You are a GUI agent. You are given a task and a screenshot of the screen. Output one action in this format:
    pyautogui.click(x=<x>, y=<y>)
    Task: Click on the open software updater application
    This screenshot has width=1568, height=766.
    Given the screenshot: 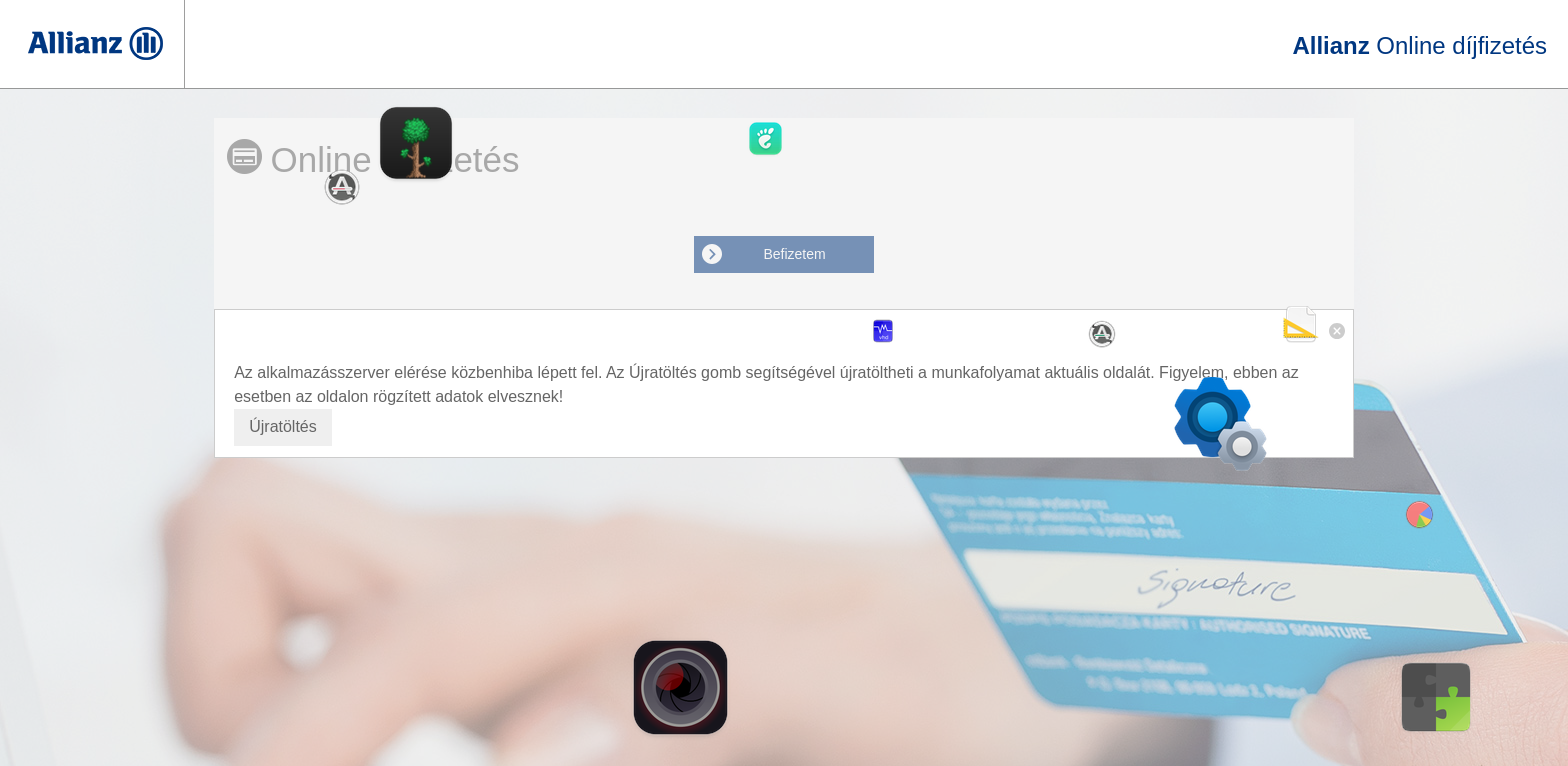 What is the action you would take?
    pyautogui.click(x=342, y=187)
    